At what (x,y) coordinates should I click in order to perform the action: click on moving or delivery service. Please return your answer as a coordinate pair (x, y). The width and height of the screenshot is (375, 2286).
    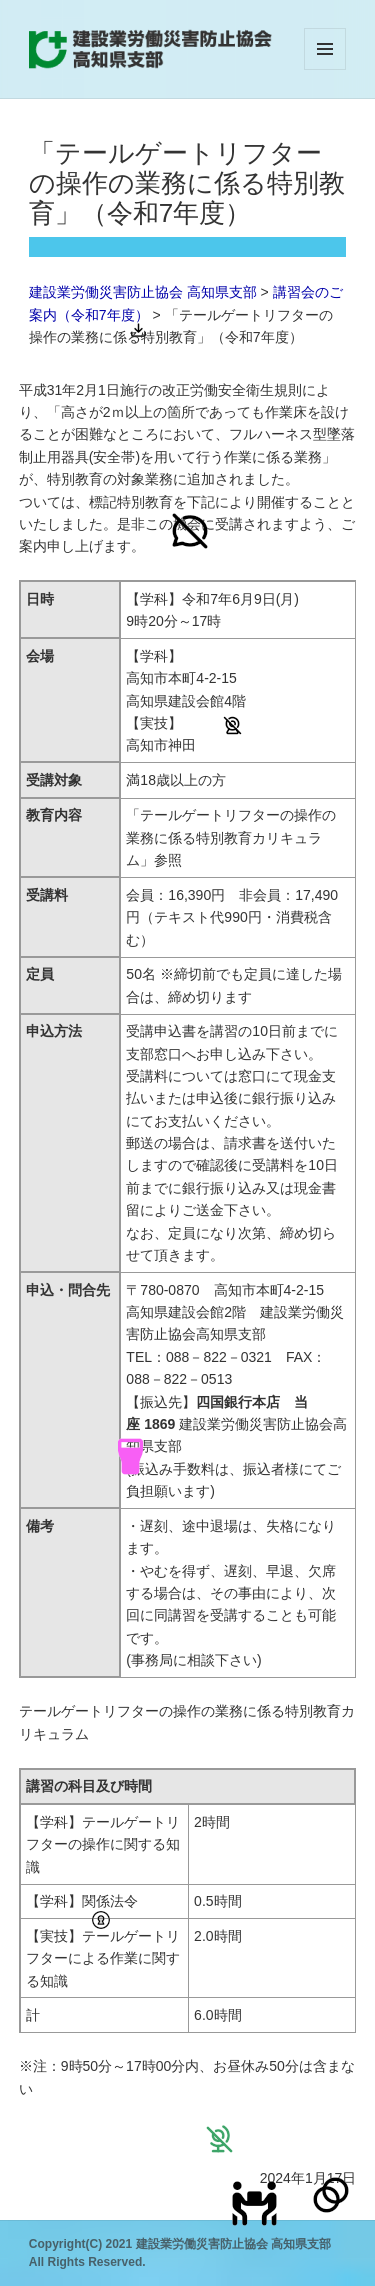
    Looking at the image, I should click on (254, 2203).